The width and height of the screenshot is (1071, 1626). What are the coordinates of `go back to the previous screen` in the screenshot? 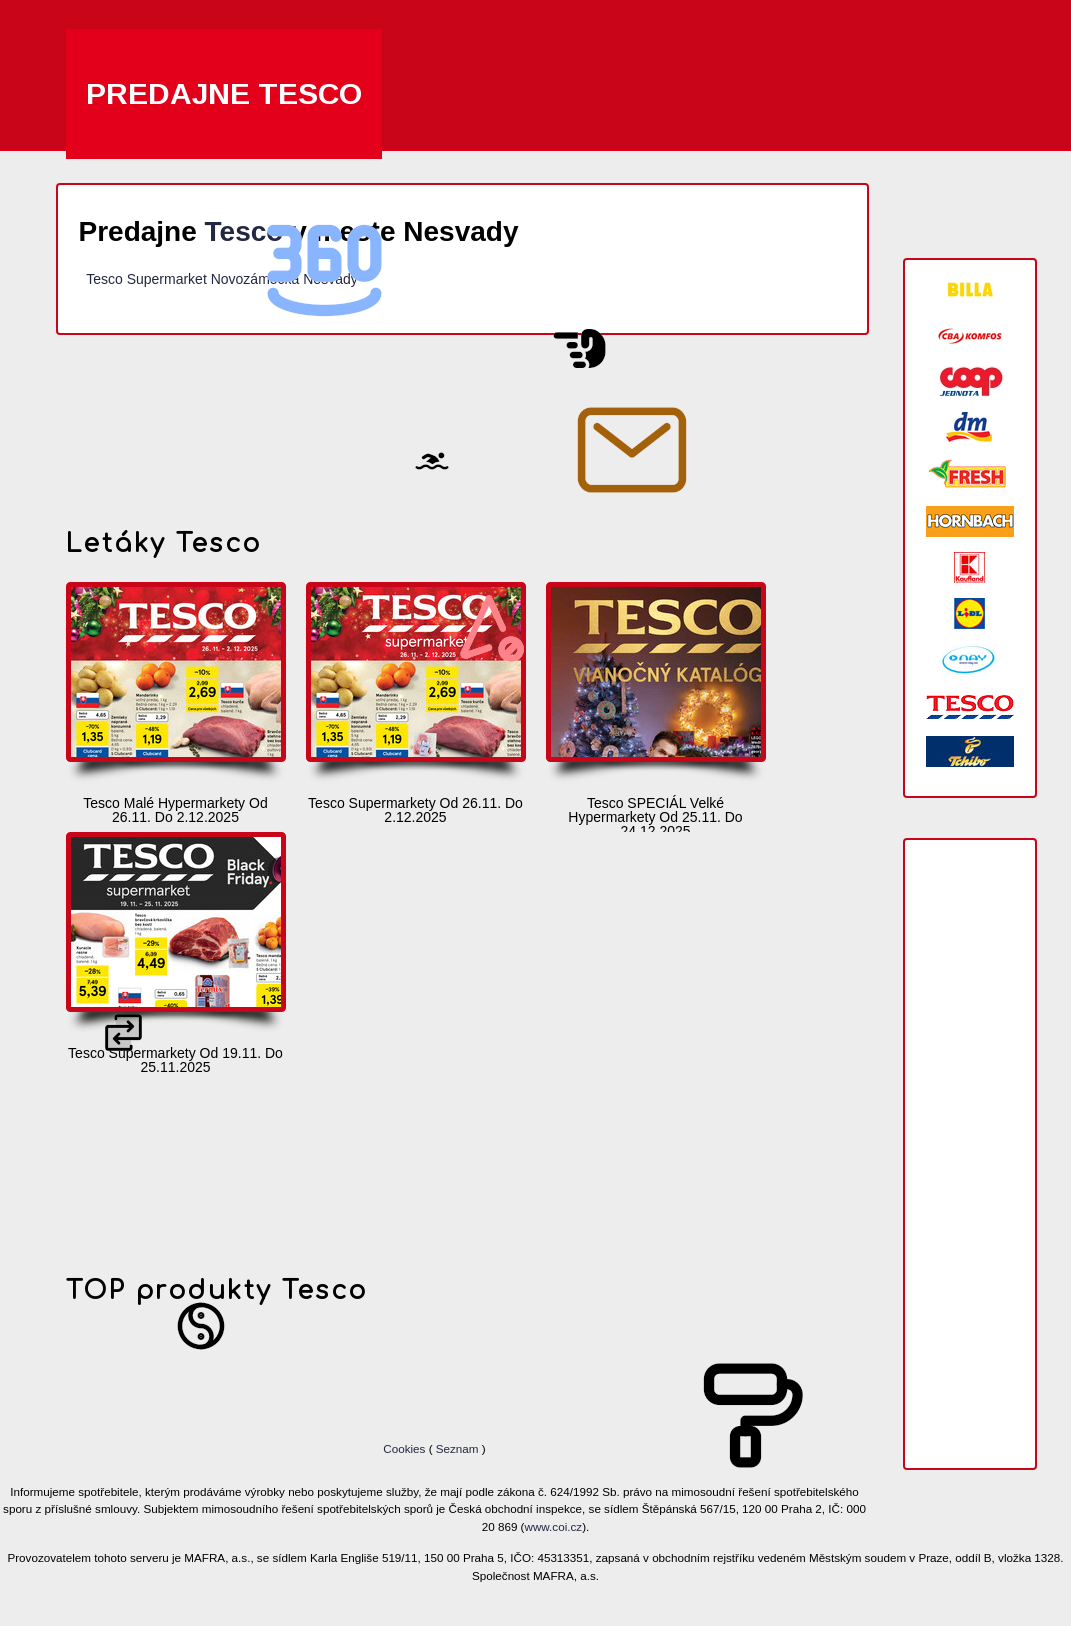 It's located at (579, 348).